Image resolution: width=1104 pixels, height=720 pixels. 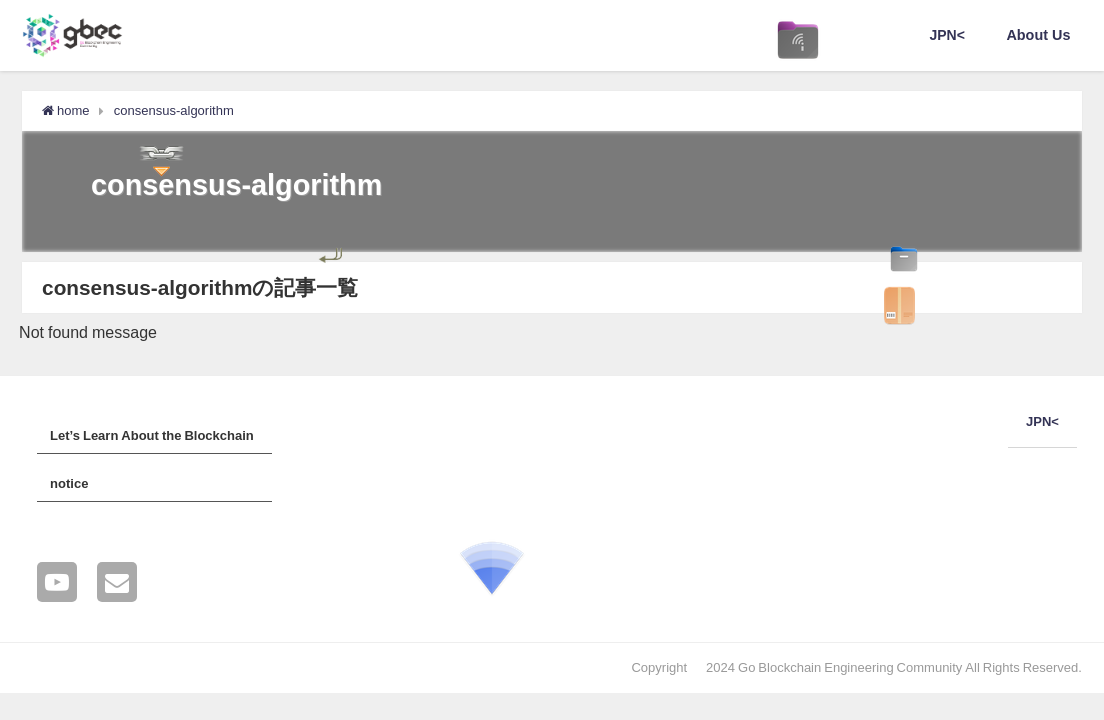 I want to click on open the file manager application, so click(x=904, y=259).